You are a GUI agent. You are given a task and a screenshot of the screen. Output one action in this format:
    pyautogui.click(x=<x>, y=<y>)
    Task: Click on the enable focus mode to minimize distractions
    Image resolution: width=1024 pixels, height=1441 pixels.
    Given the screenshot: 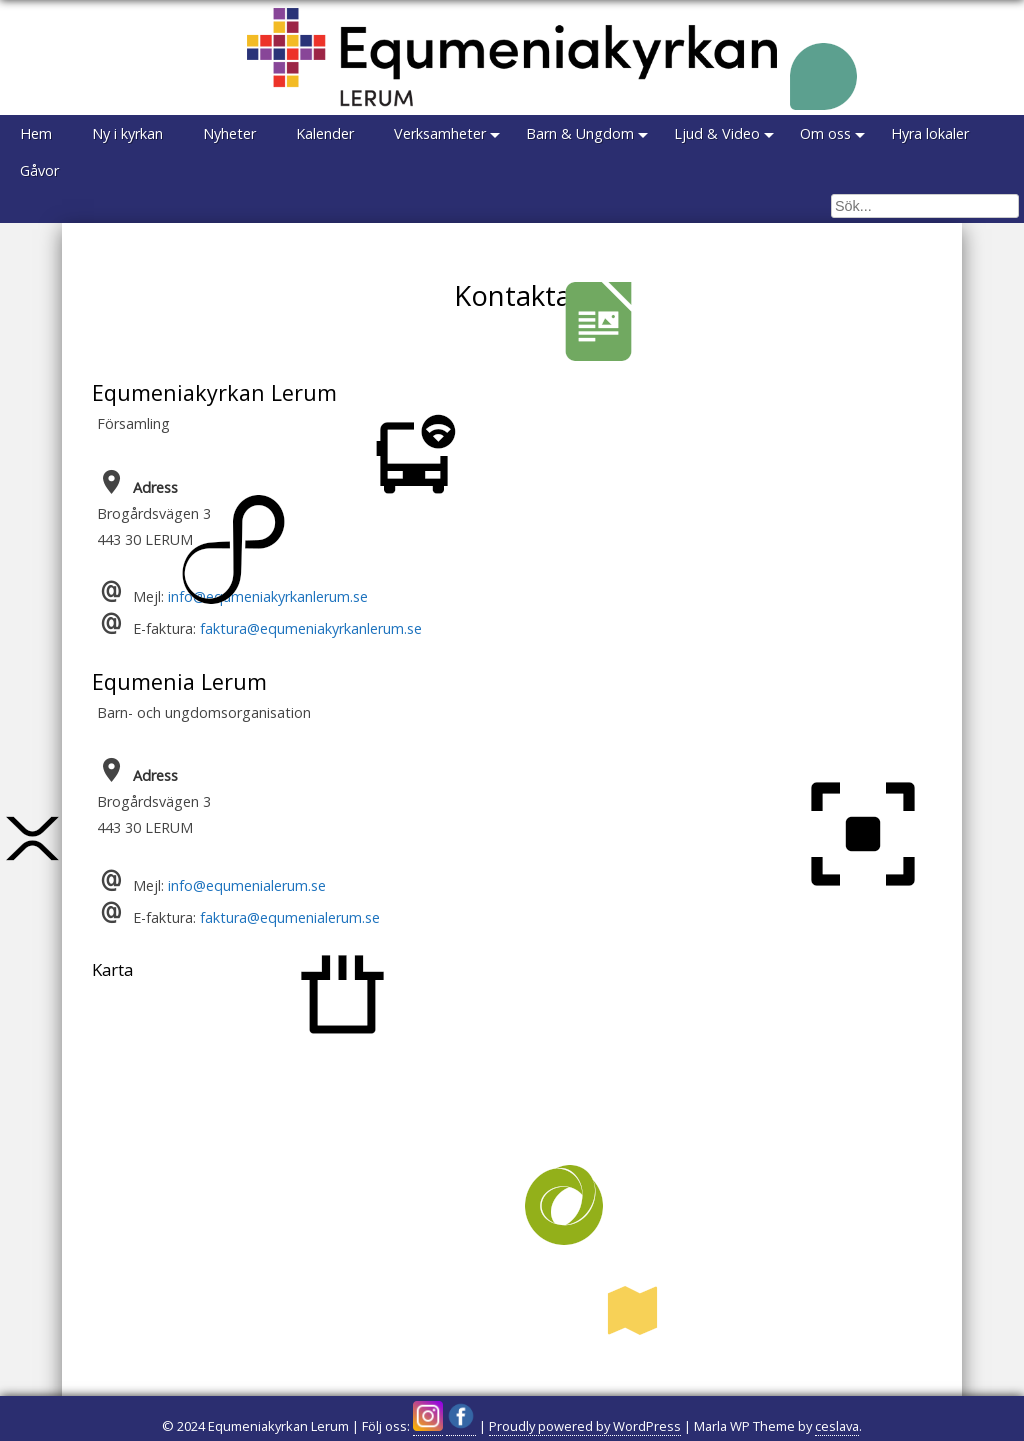 What is the action you would take?
    pyautogui.click(x=863, y=834)
    